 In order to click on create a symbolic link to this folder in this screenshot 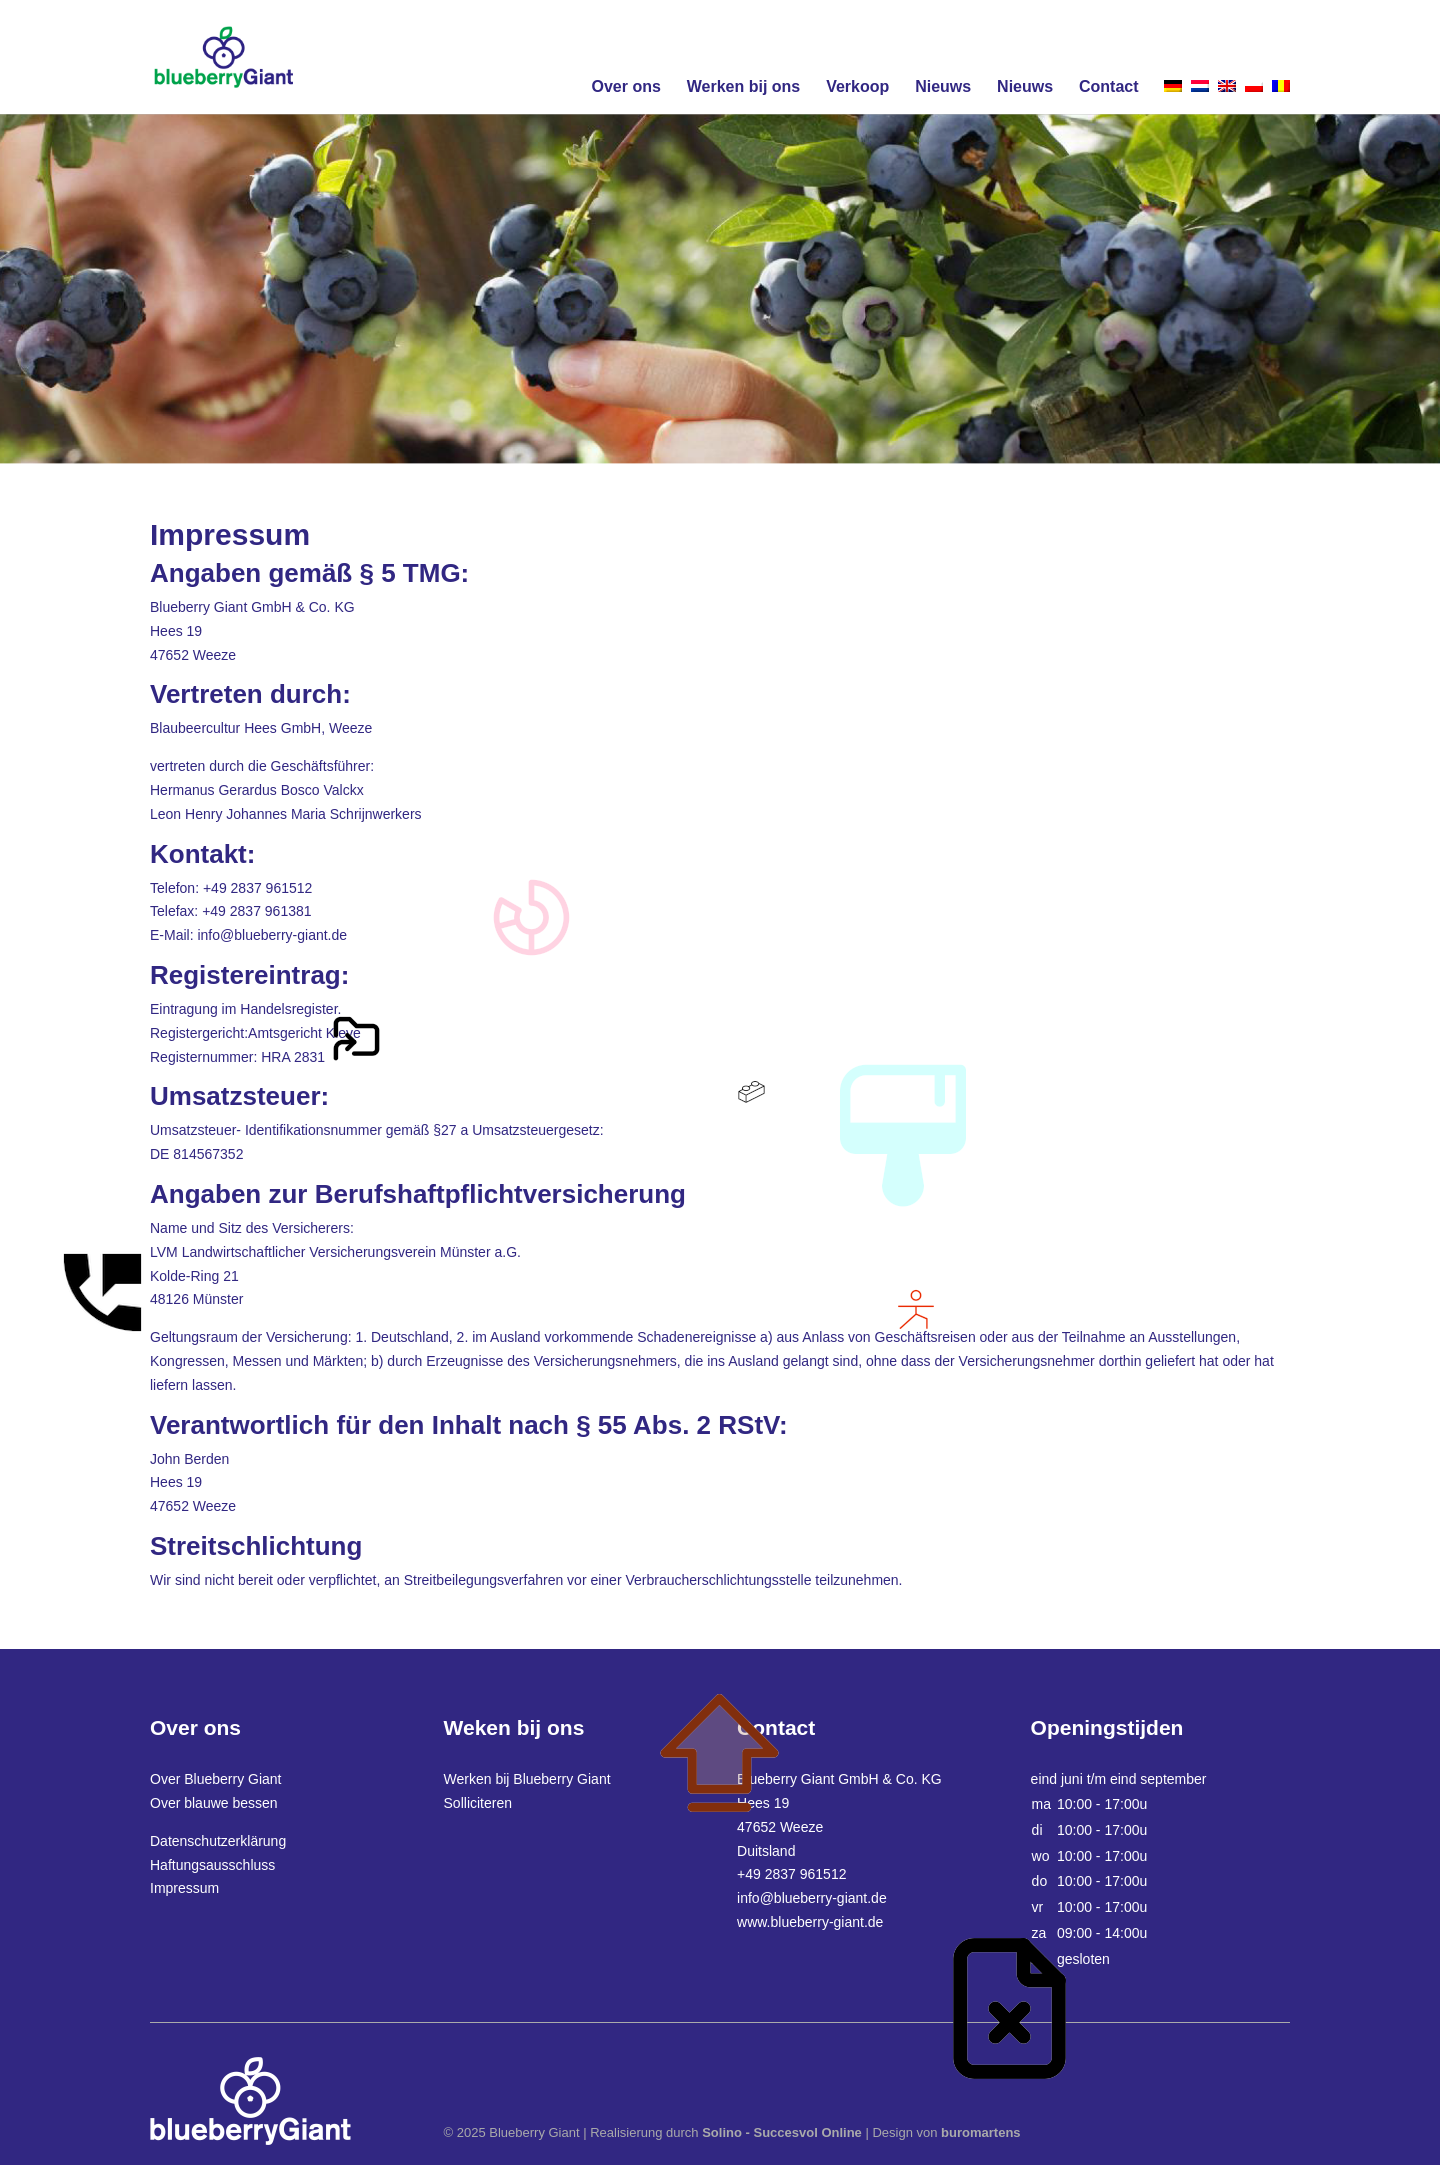, I will do `click(356, 1037)`.